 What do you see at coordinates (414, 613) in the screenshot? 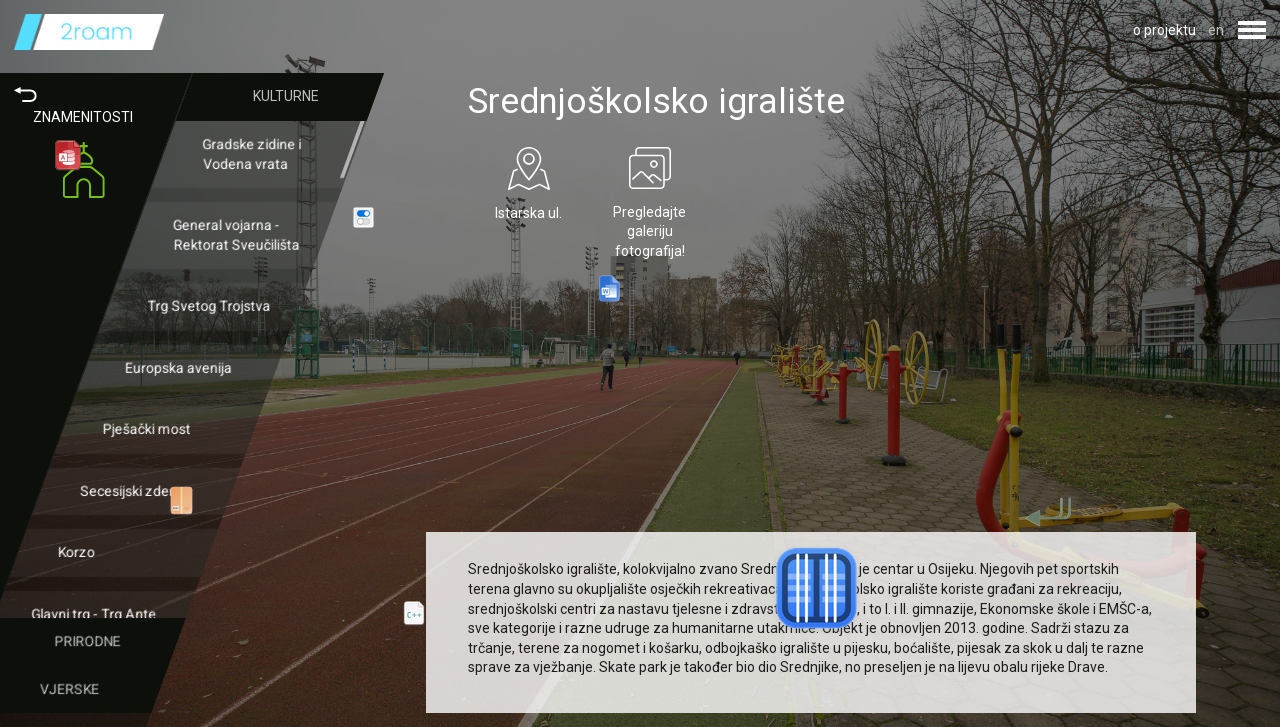
I see `a C++ source code file` at bounding box center [414, 613].